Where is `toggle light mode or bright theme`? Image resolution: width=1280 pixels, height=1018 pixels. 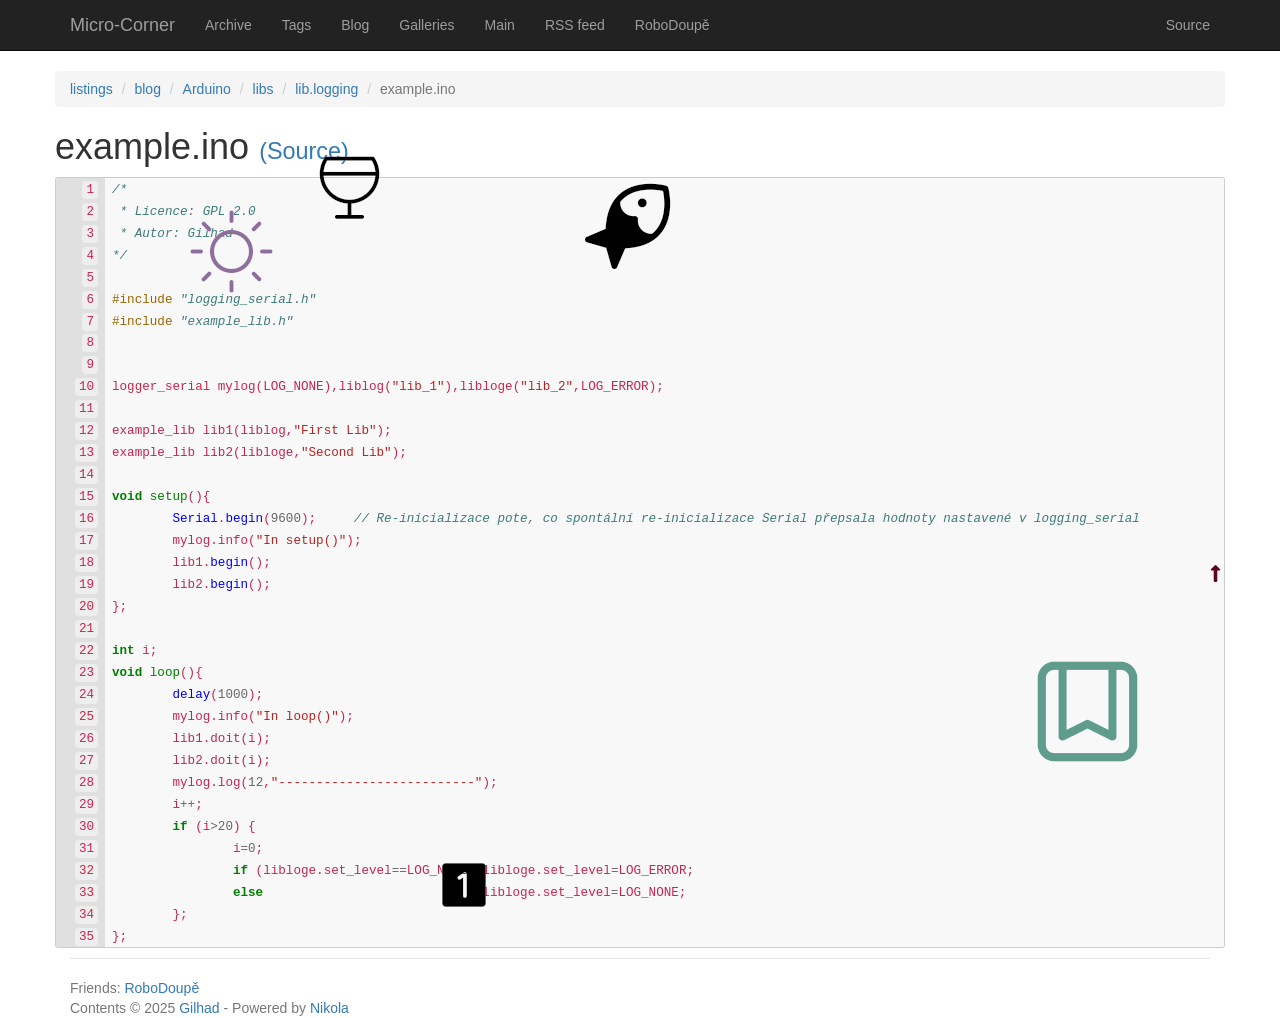
toggle light mode or bright theme is located at coordinates (231, 251).